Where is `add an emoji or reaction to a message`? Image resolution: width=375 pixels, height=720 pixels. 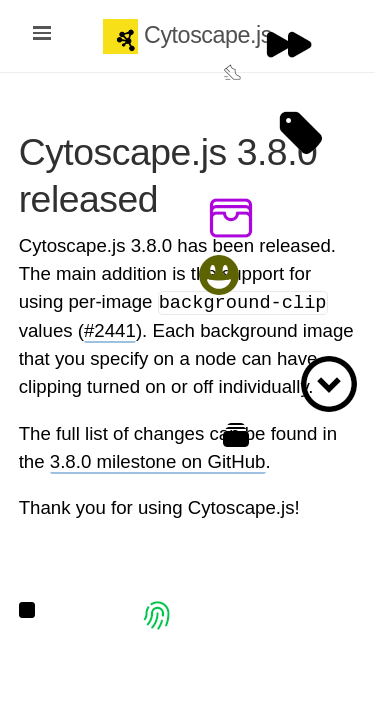 add an emoji or reaction to a message is located at coordinates (219, 275).